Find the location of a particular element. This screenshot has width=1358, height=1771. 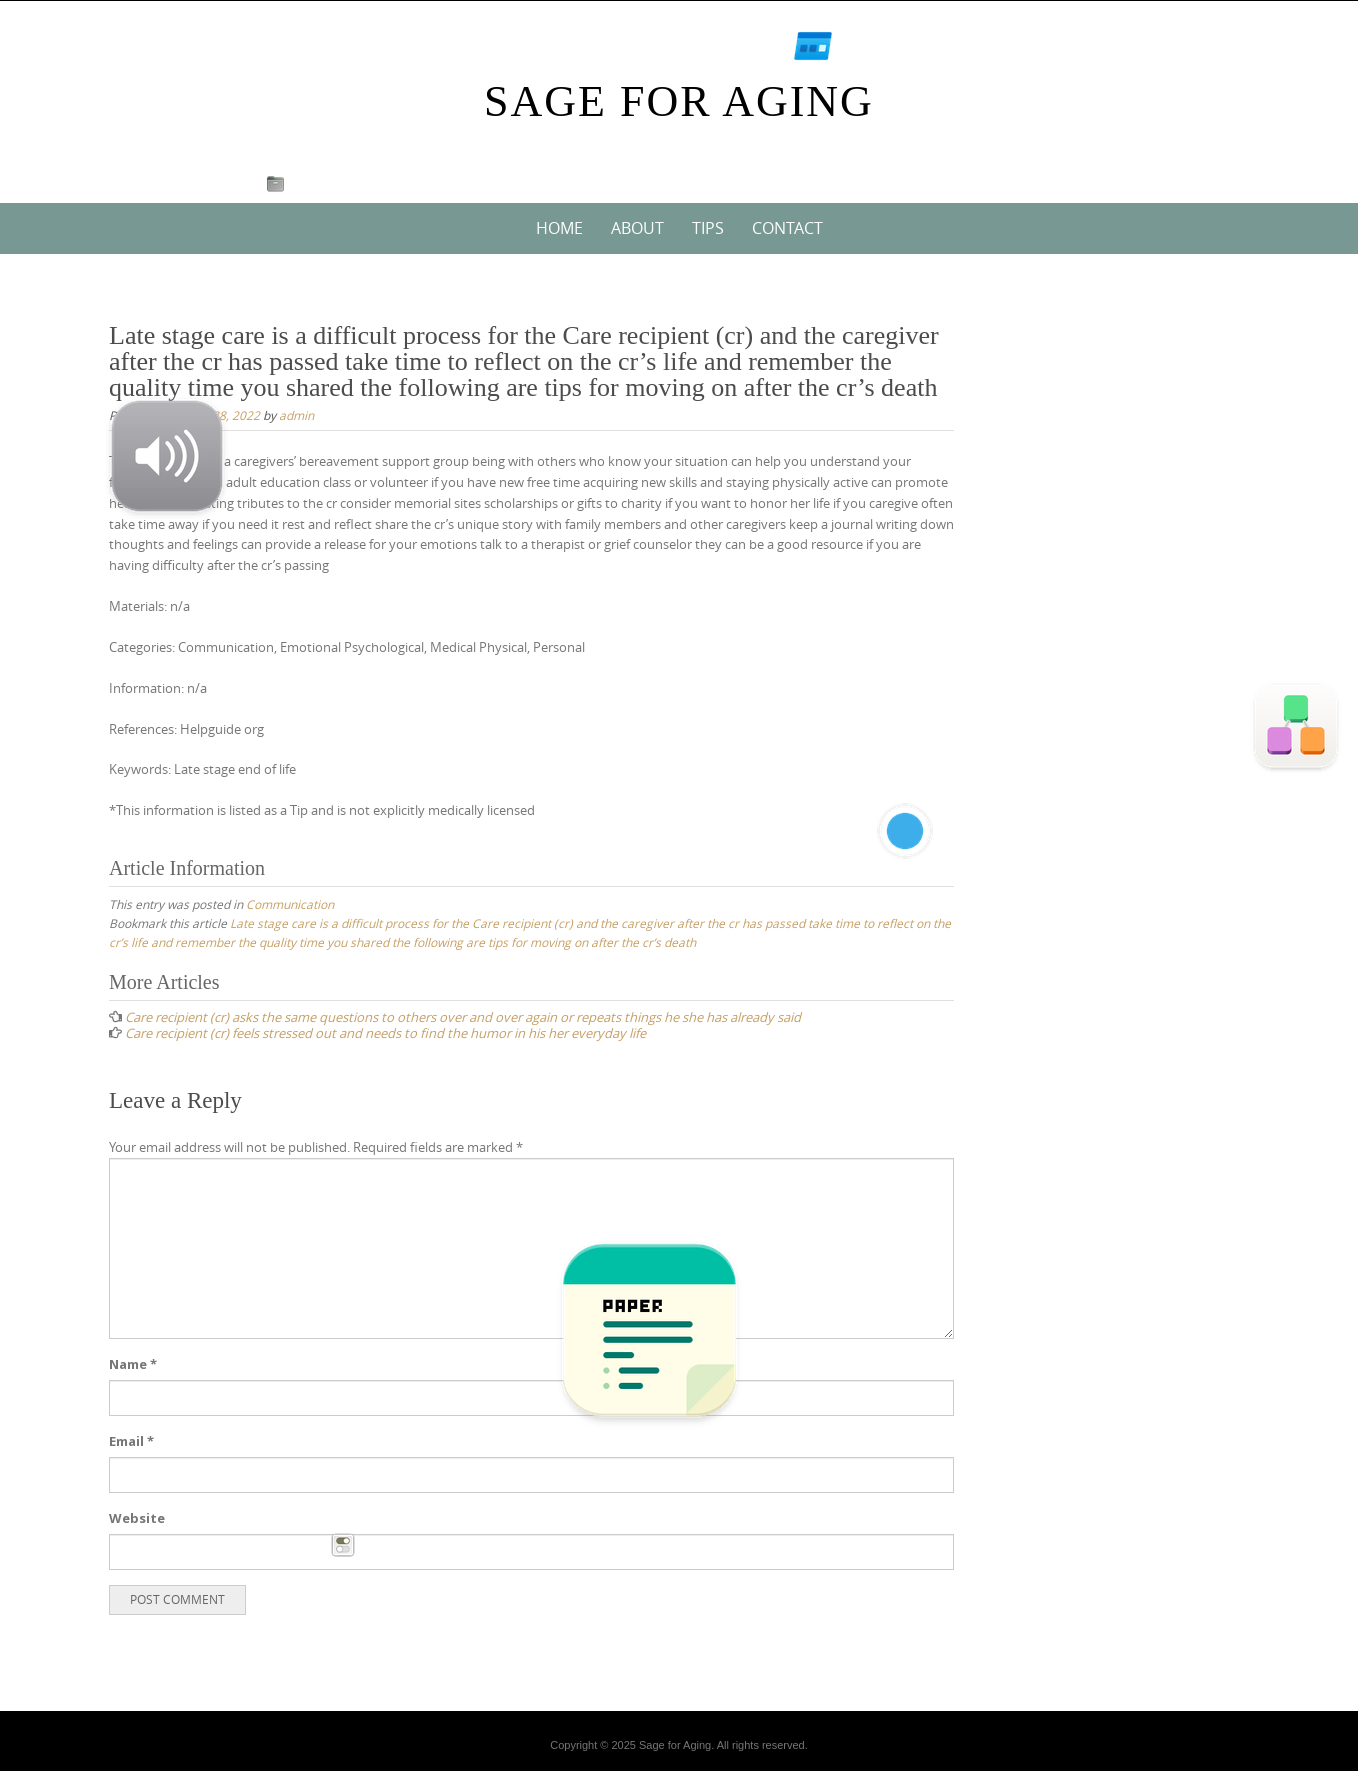

launch autoruns system utility is located at coordinates (813, 46).